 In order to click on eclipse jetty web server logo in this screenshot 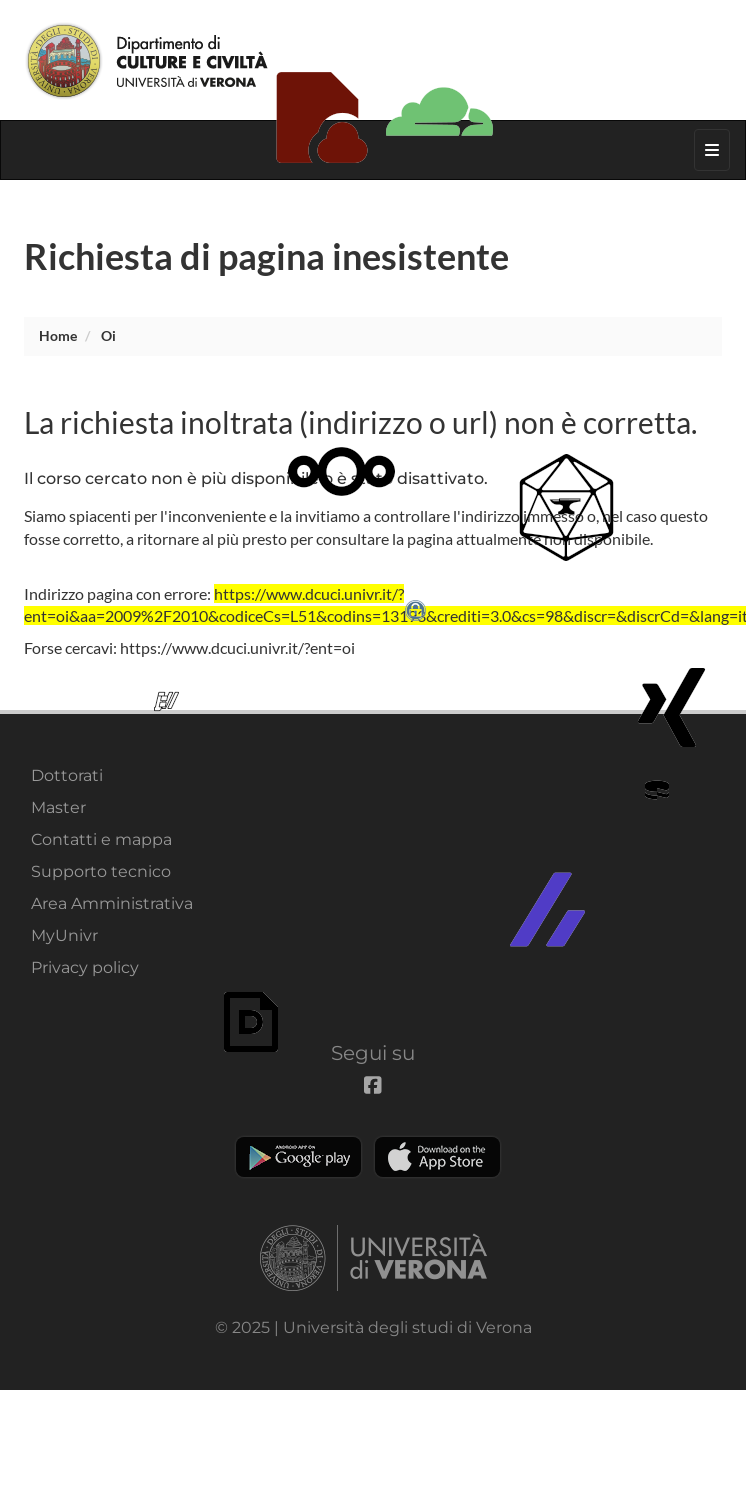, I will do `click(166, 701)`.